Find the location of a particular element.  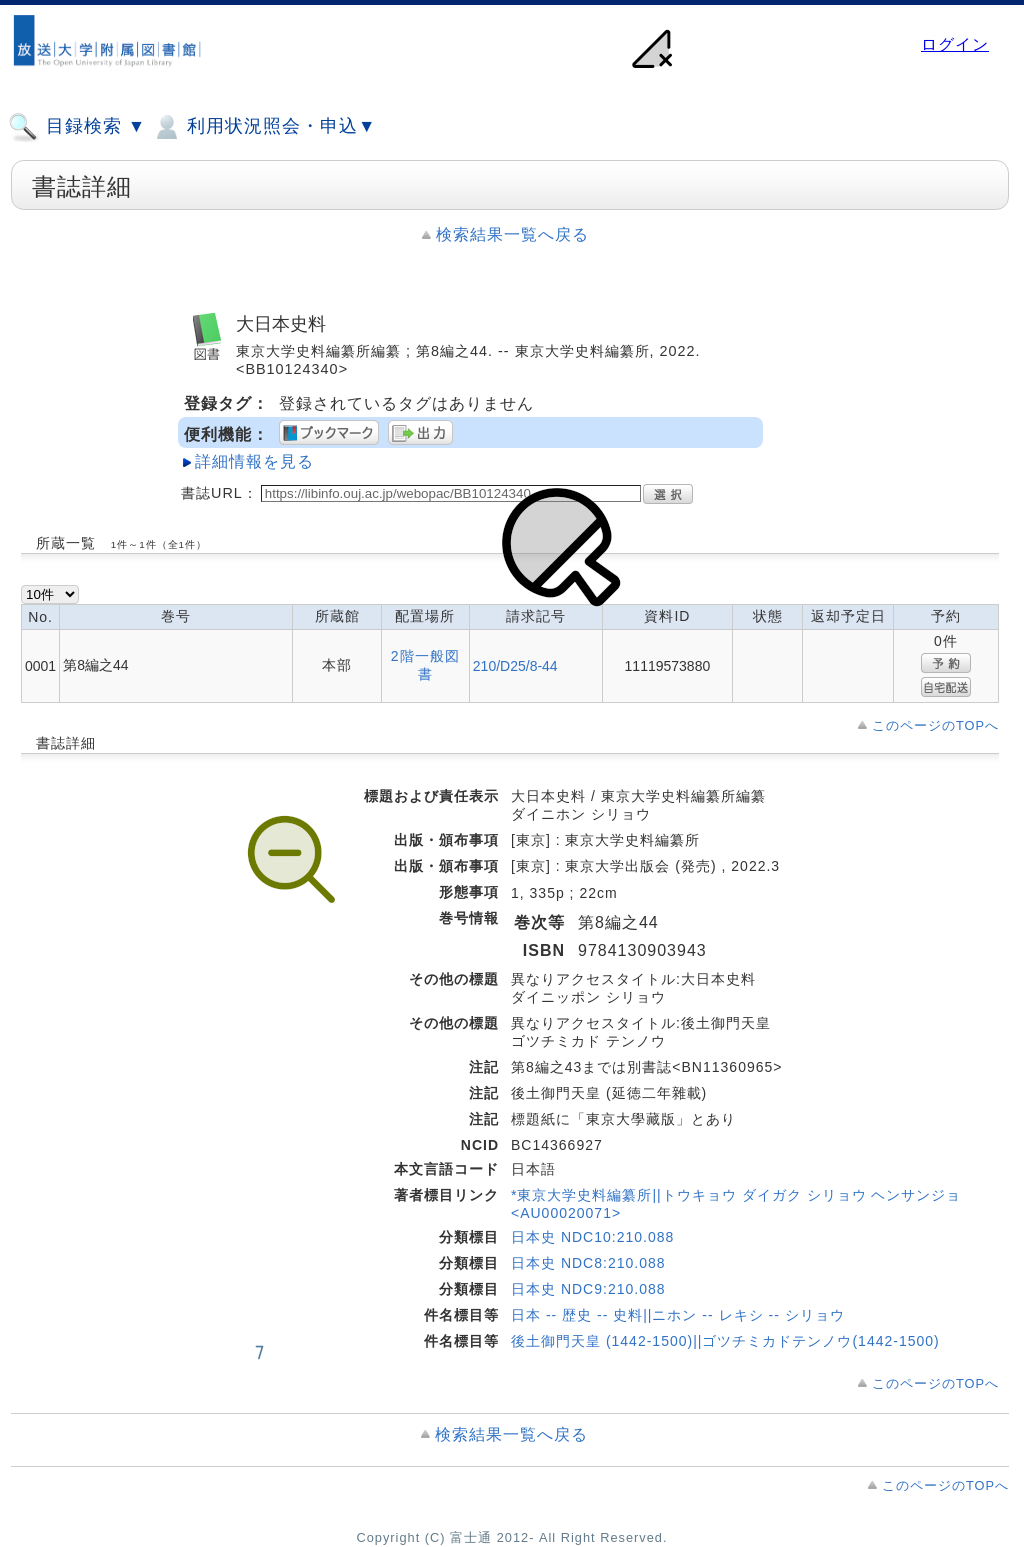

access ping pong or table tennis game is located at coordinates (559, 545).